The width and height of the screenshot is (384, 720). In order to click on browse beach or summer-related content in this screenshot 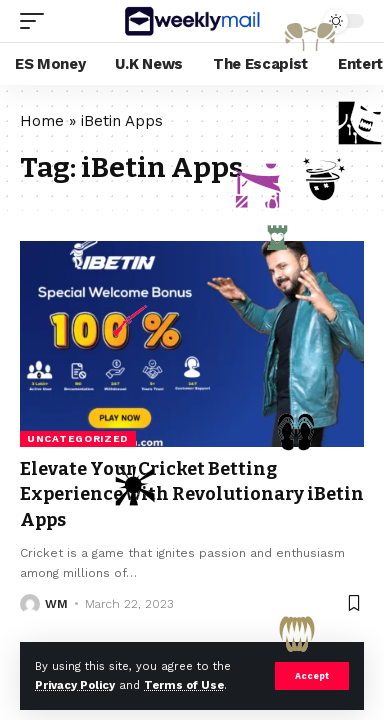, I will do `click(296, 432)`.